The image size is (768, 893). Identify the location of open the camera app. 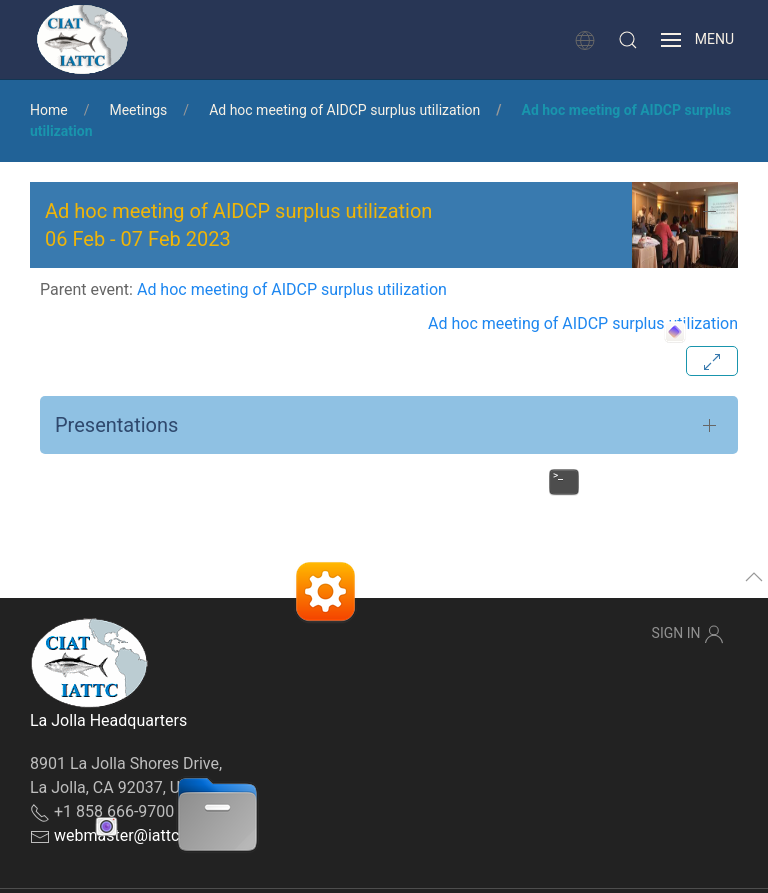
(106, 826).